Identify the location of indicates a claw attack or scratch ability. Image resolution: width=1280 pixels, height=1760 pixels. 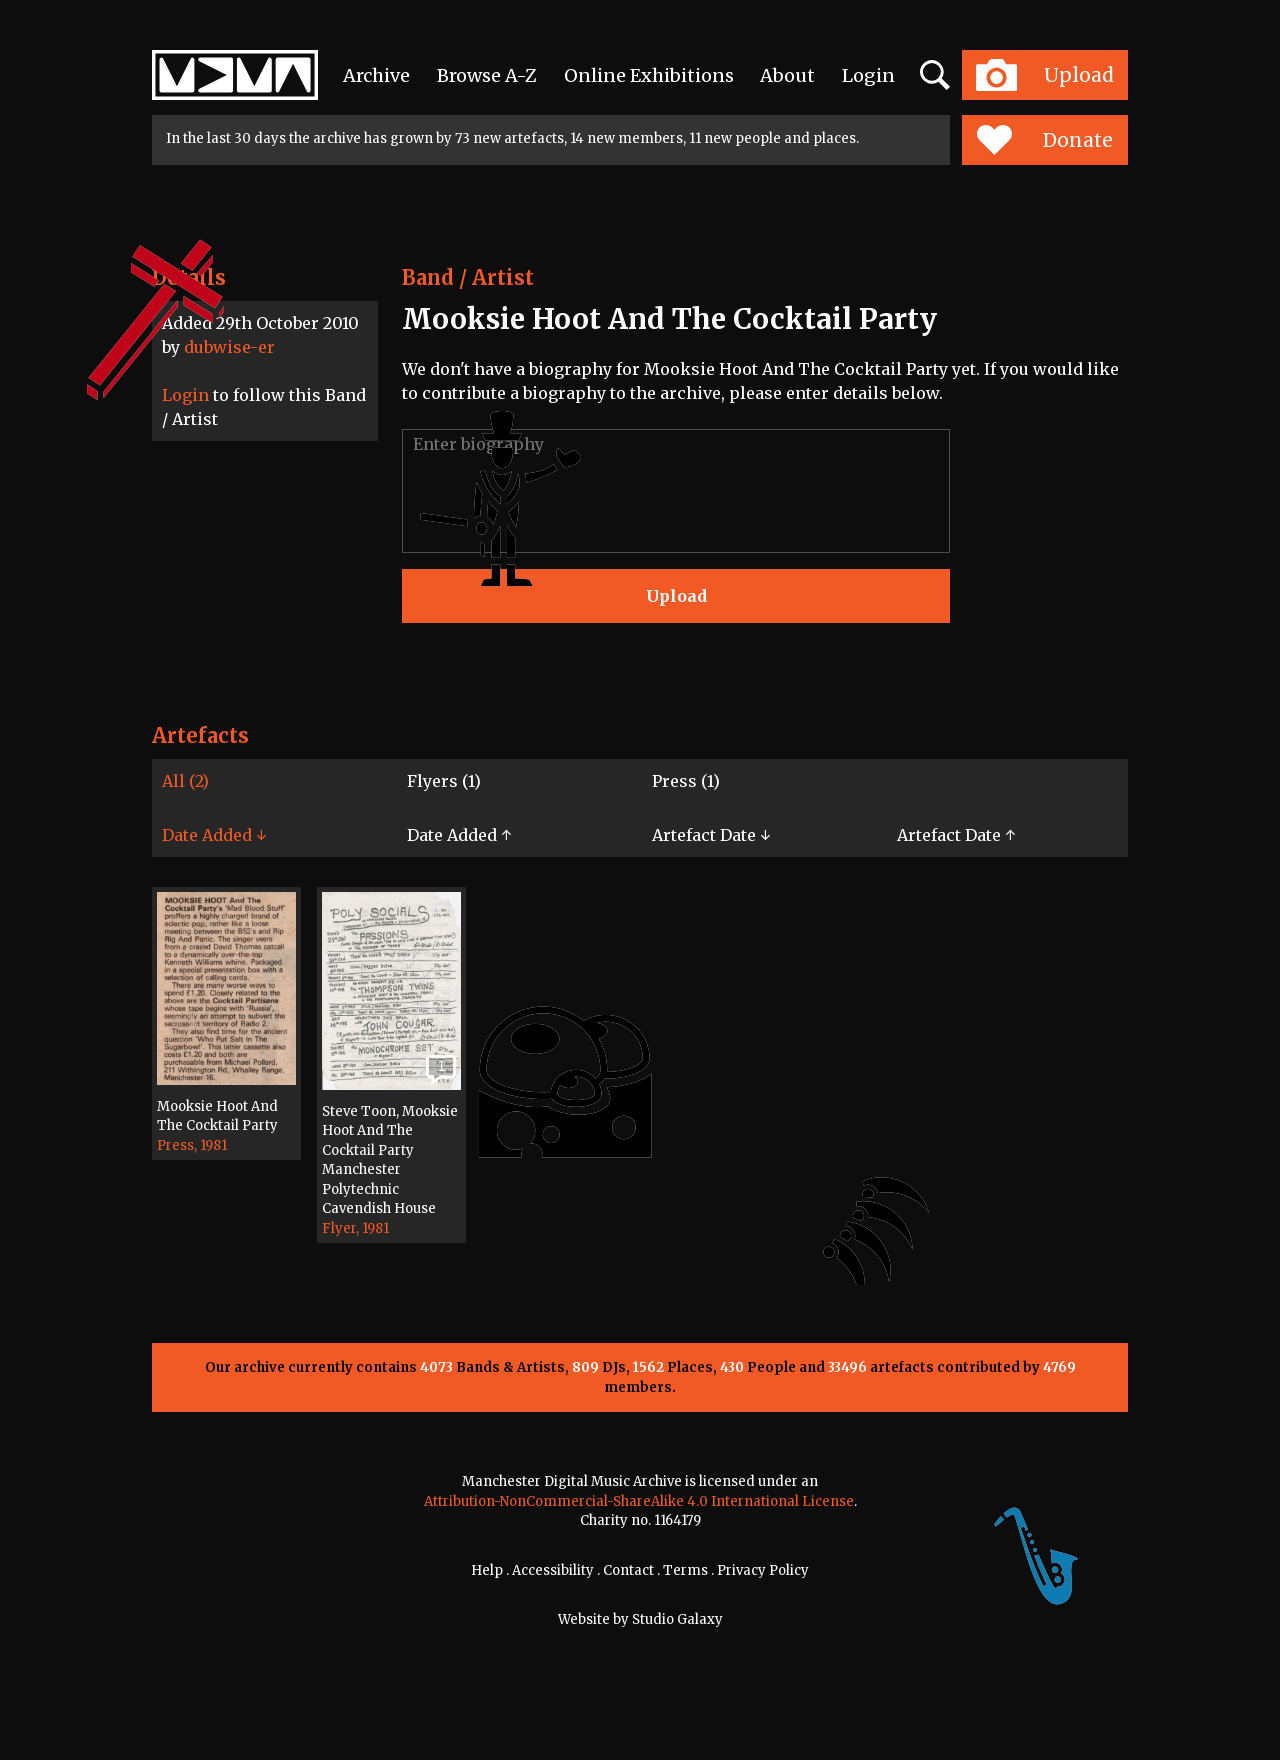
(877, 1231).